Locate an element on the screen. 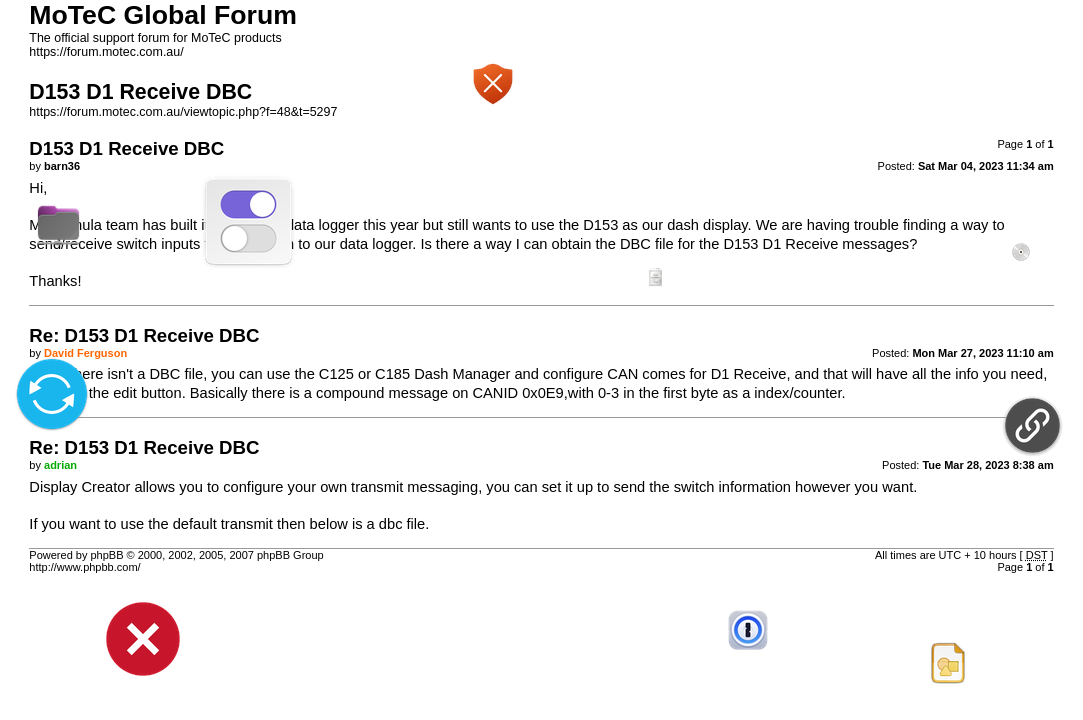 The height and width of the screenshot is (720, 1083). indicates a security error or protection failure is located at coordinates (493, 84).